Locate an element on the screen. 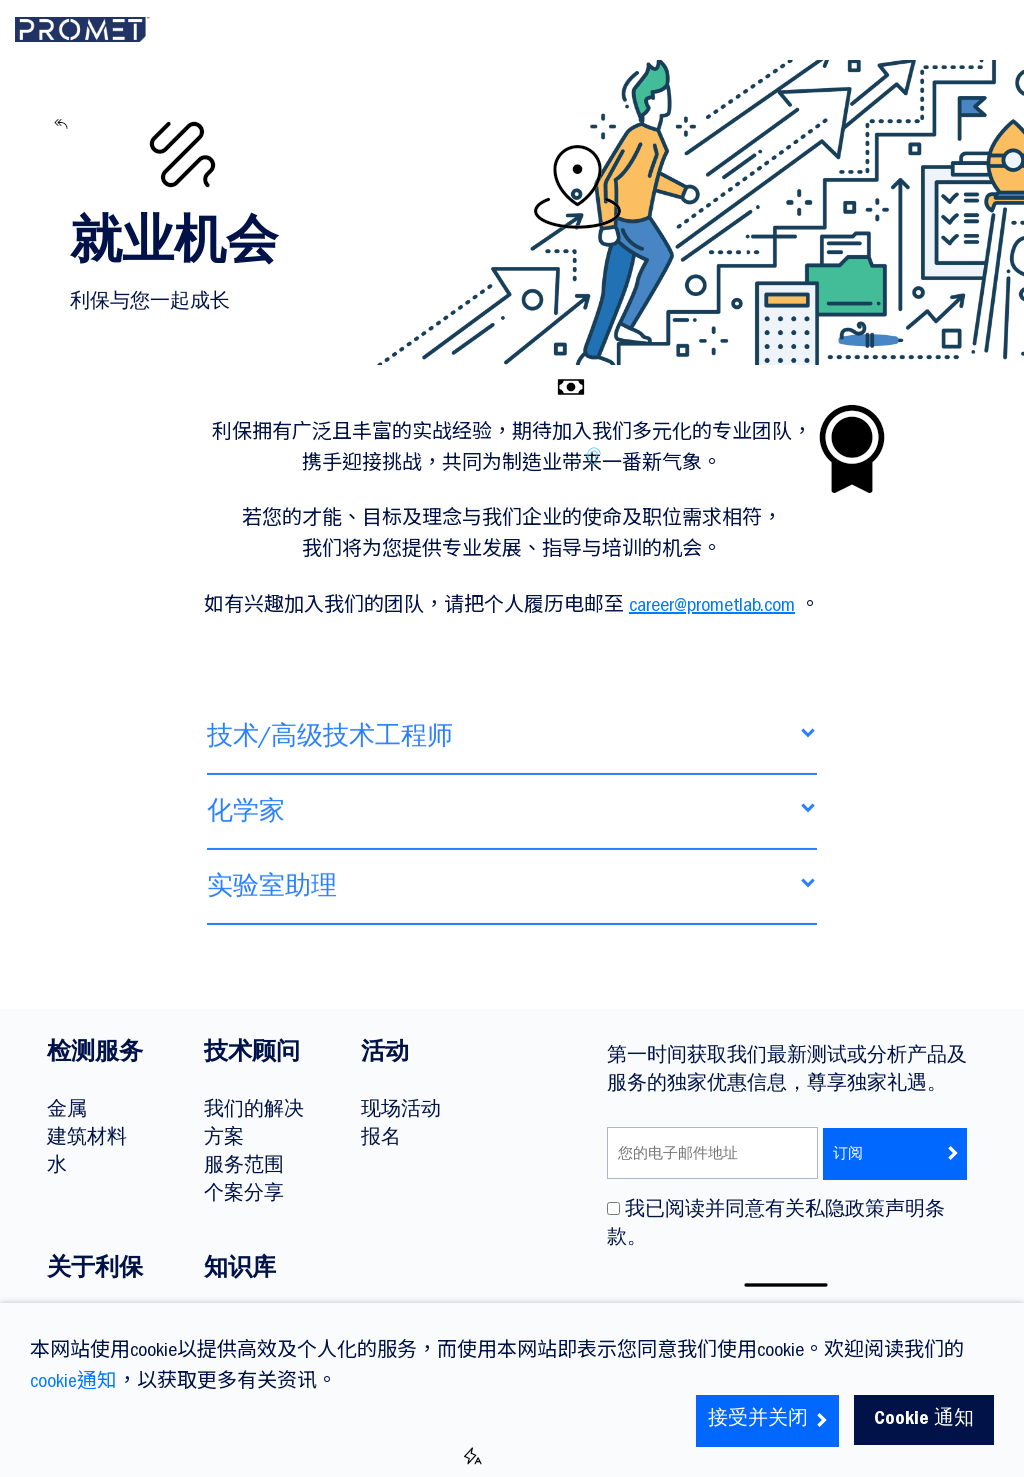 The image size is (1024, 1477). reply all to a message or email is located at coordinates (61, 124).